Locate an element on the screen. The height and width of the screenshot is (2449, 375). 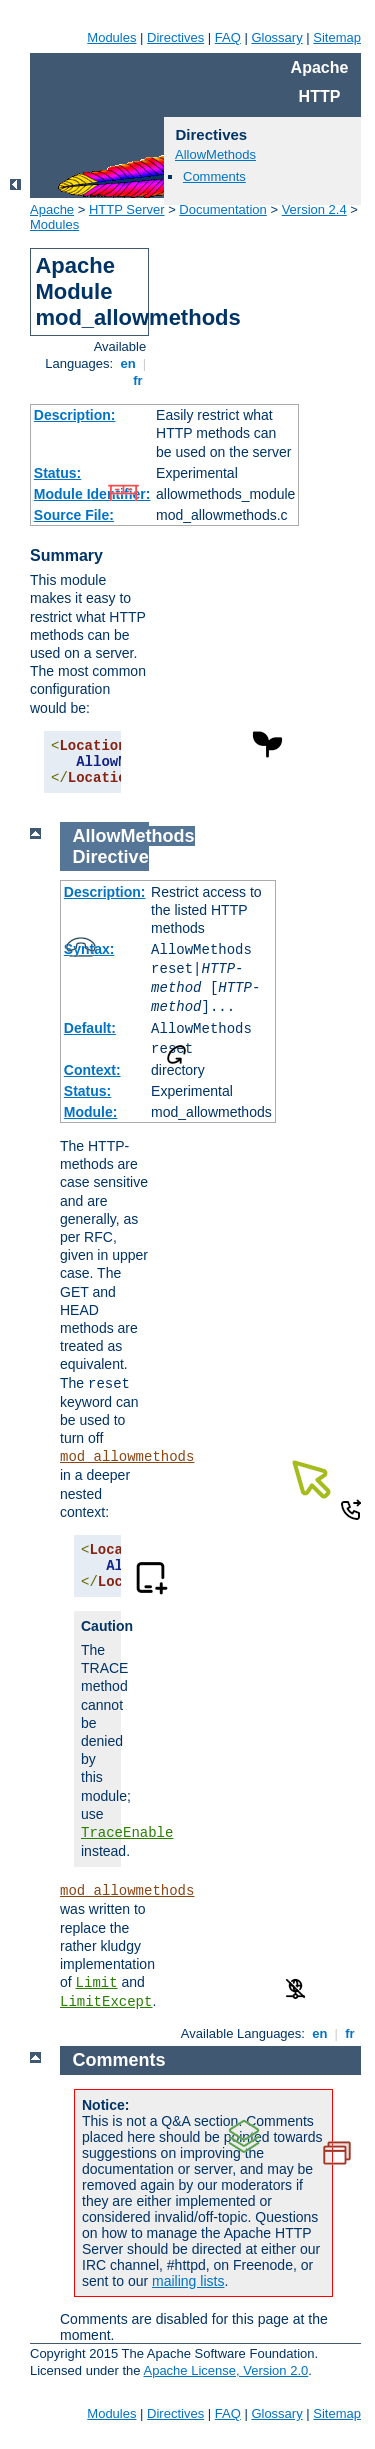
access workspace or office settings is located at coordinates (123, 492).